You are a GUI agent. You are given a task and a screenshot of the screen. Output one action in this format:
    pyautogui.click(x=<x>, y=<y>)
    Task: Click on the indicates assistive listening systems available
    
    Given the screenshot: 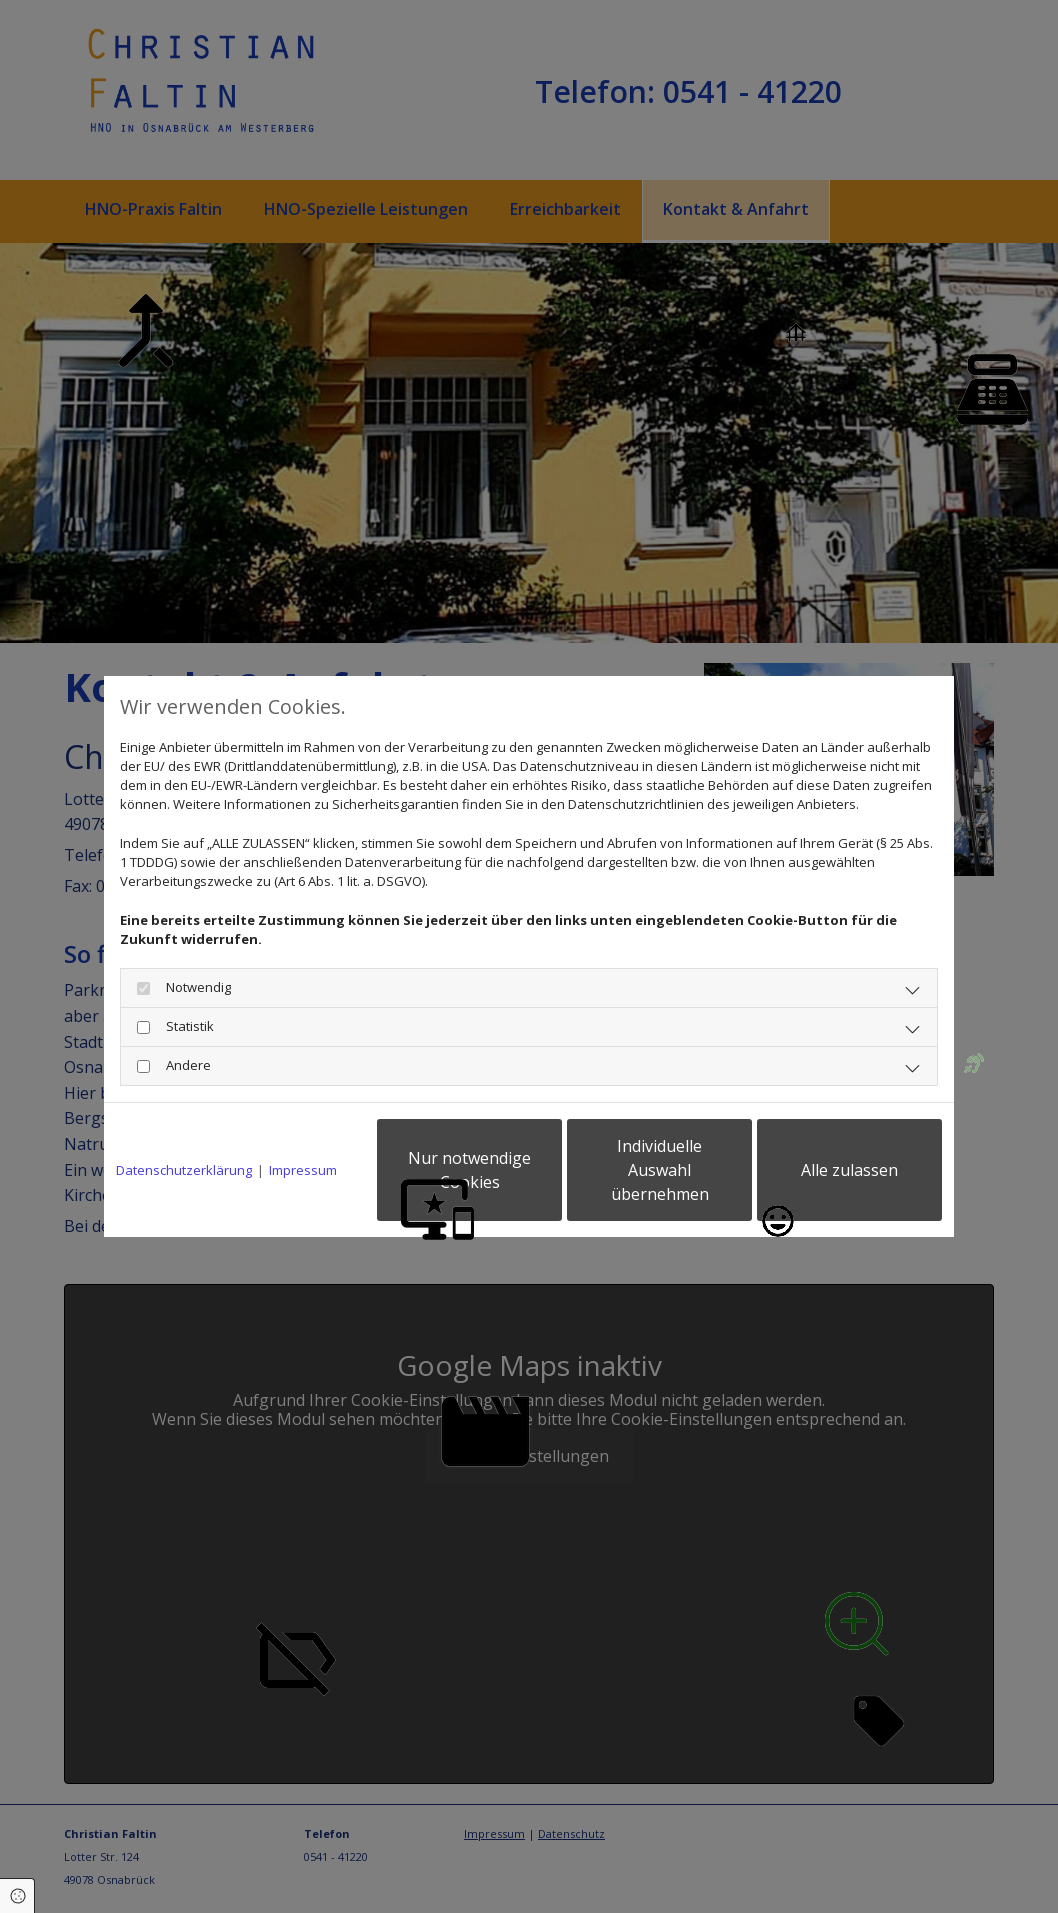 What is the action you would take?
    pyautogui.click(x=974, y=1063)
    